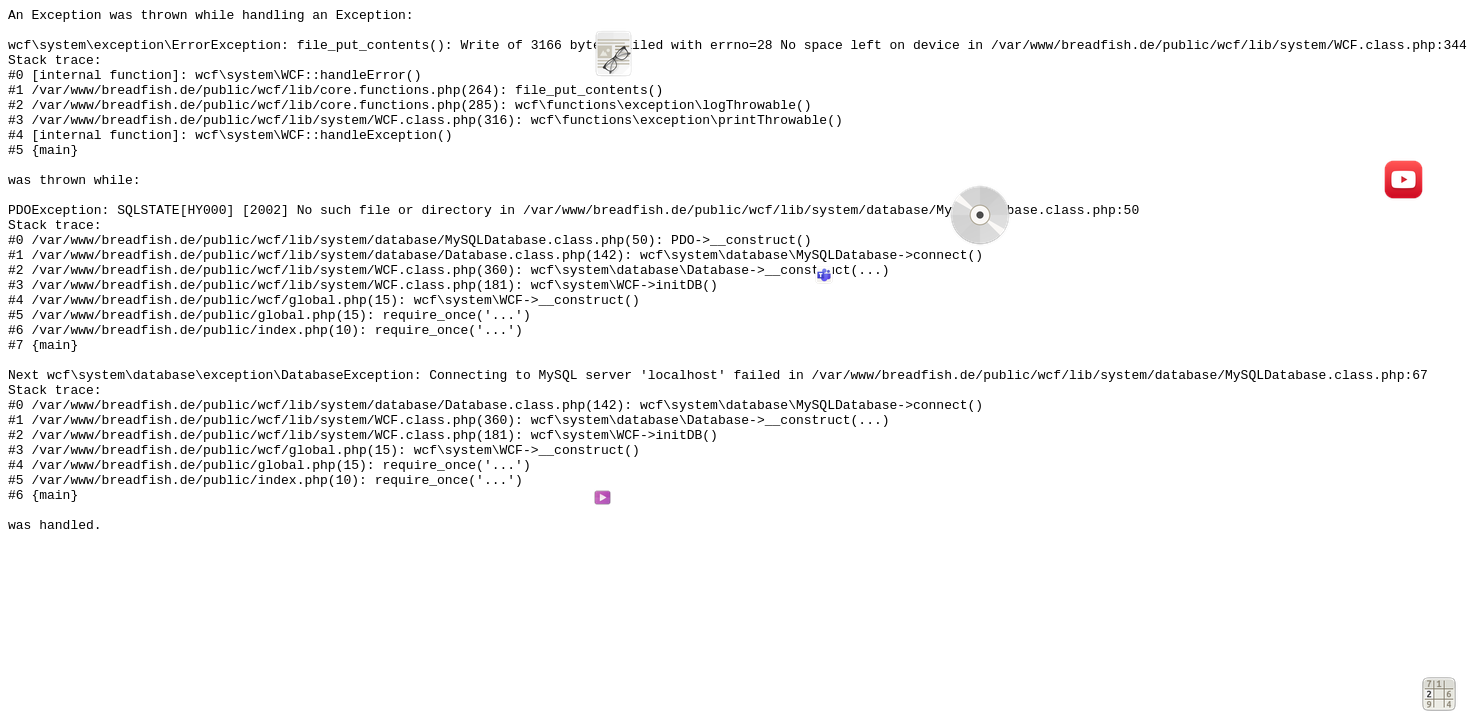 Image resolution: width=1467 pixels, height=720 pixels. I want to click on open the sudoku puzzle game, so click(1439, 694).